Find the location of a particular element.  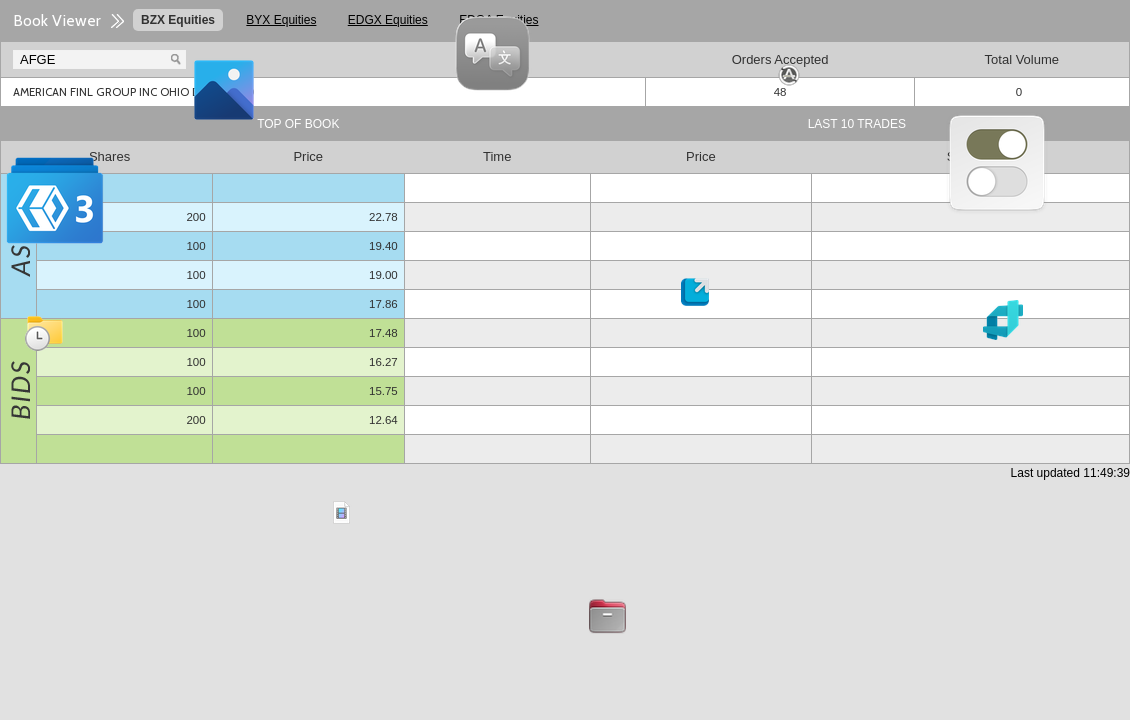

open visualblend application is located at coordinates (1003, 320).